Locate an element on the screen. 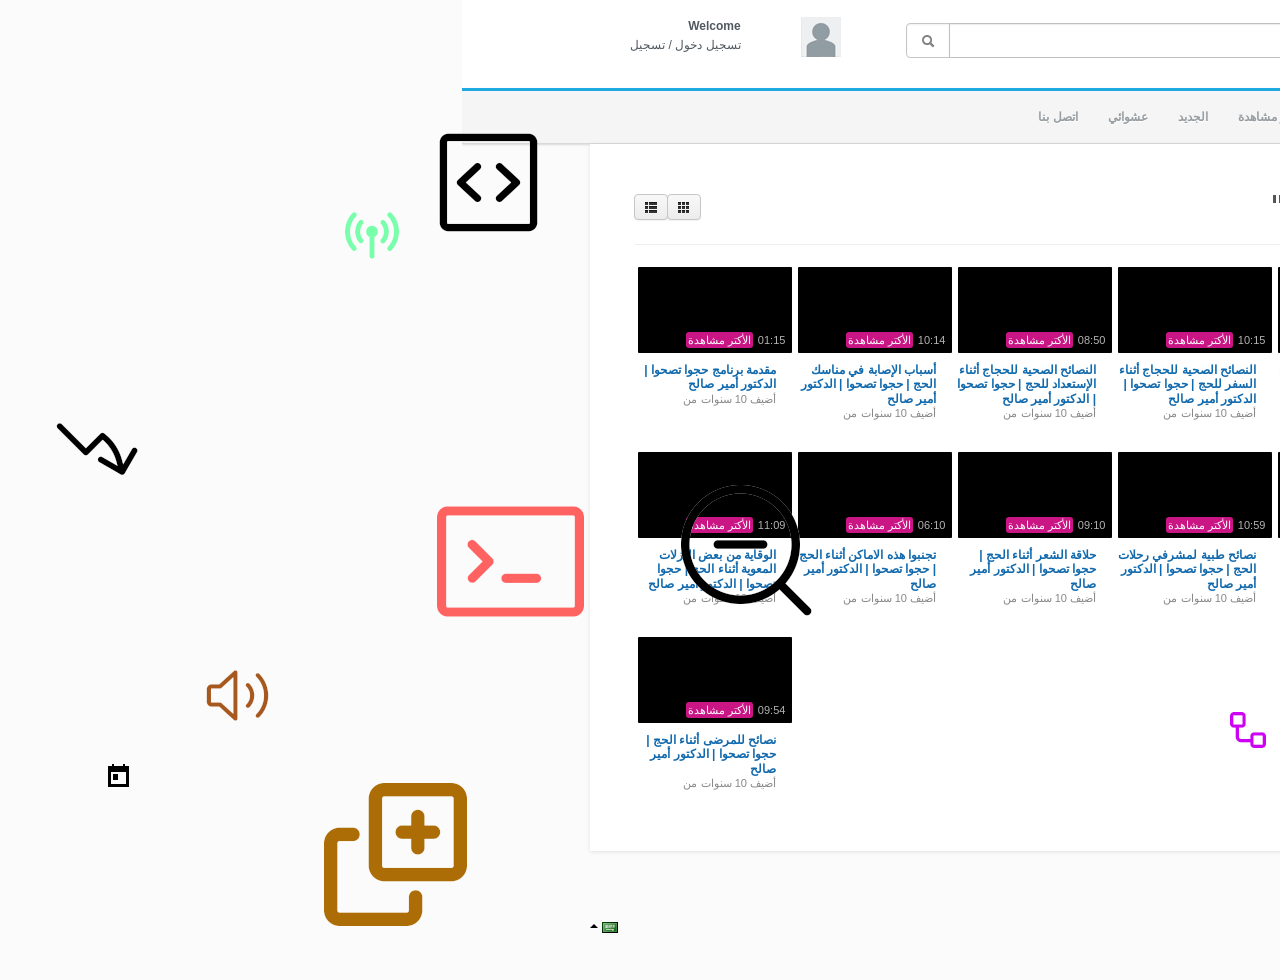 The height and width of the screenshot is (980, 1280). unmute audio or turn sound on is located at coordinates (237, 695).